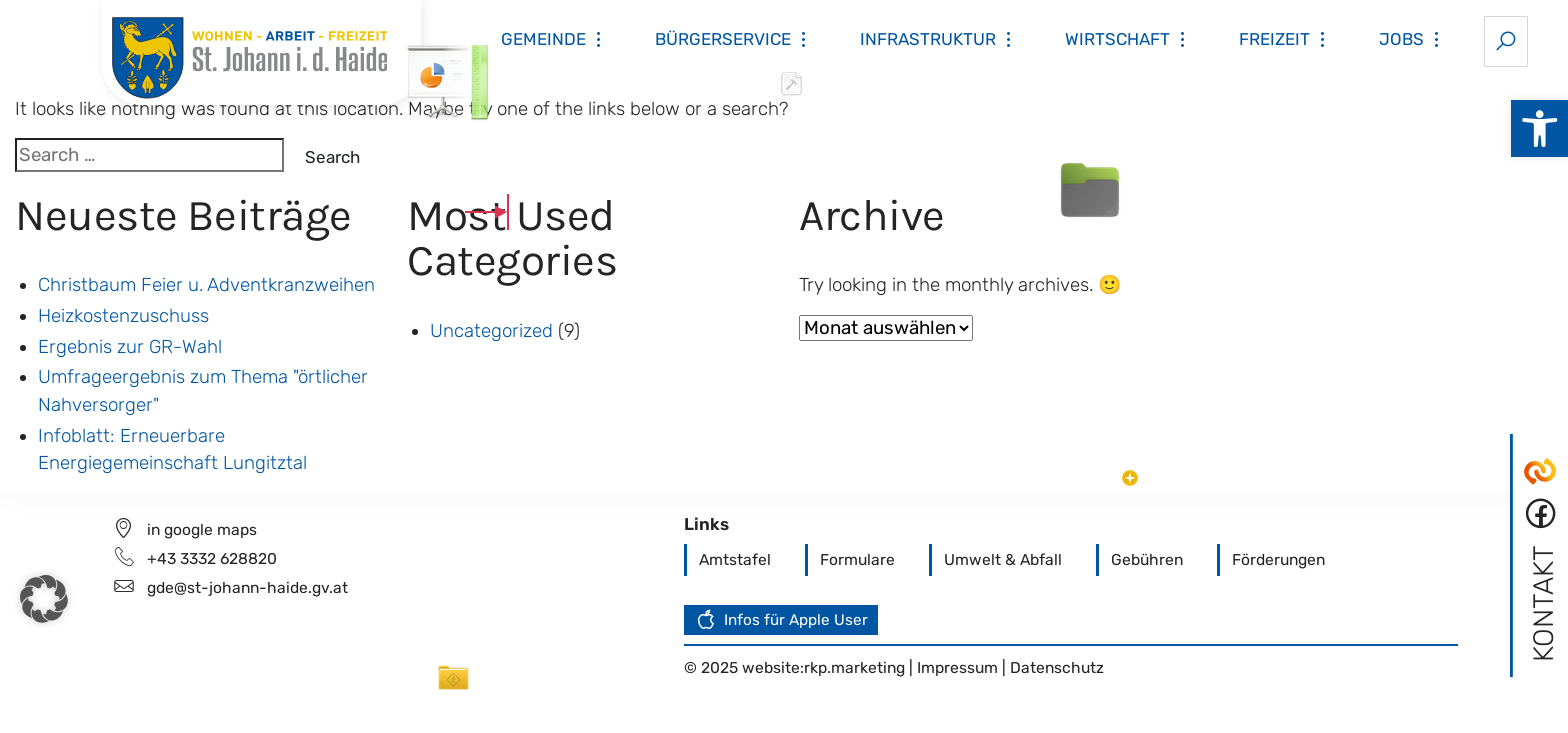 This screenshot has width=1568, height=733. Describe the element at coordinates (791, 83) in the screenshot. I see `a makefile or build configuration file` at that location.